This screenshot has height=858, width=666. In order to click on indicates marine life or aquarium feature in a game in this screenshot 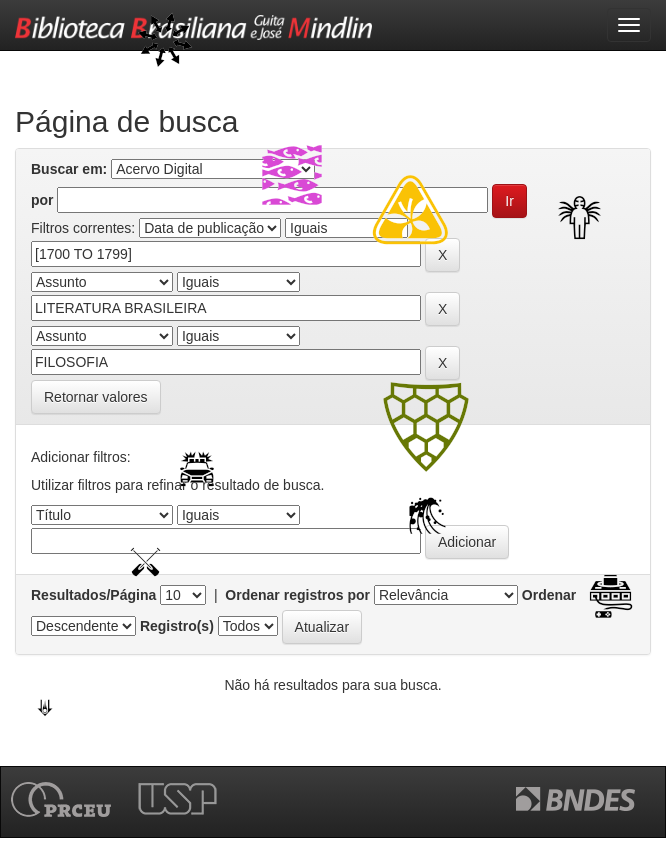, I will do `click(292, 175)`.